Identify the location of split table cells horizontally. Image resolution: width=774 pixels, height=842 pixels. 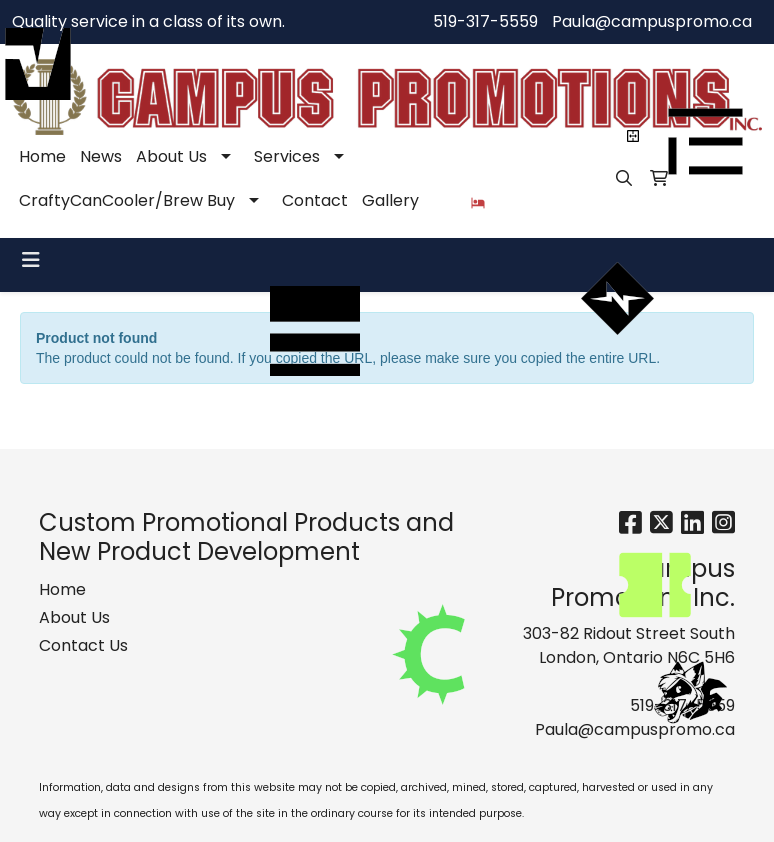
(633, 136).